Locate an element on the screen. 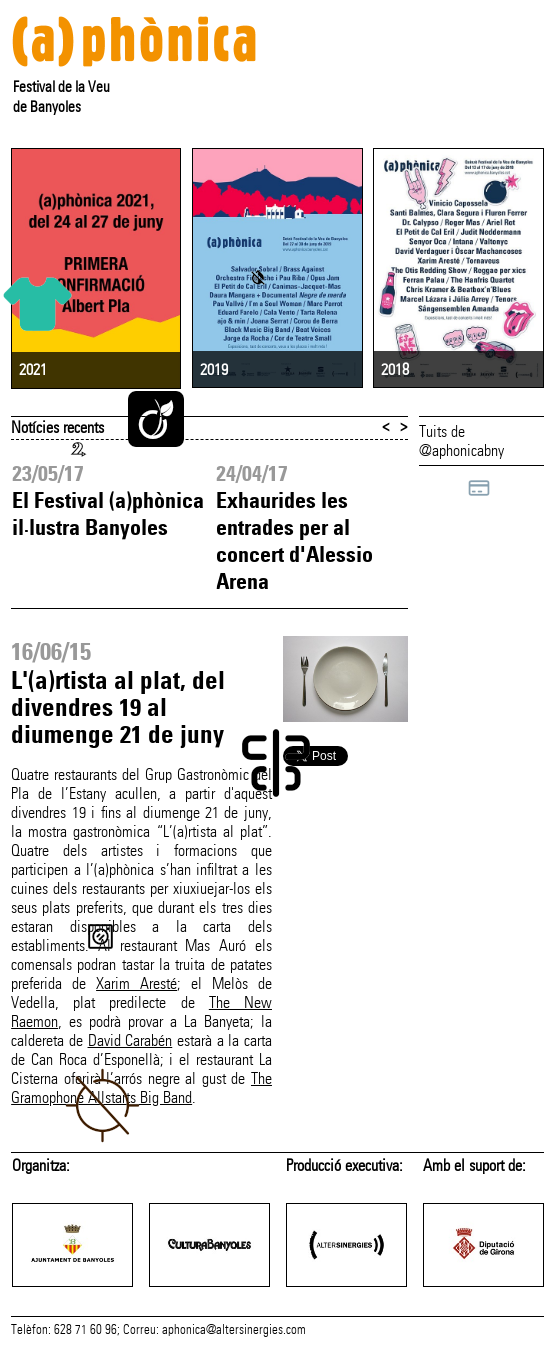  location services disabled is located at coordinates (102, 1105).